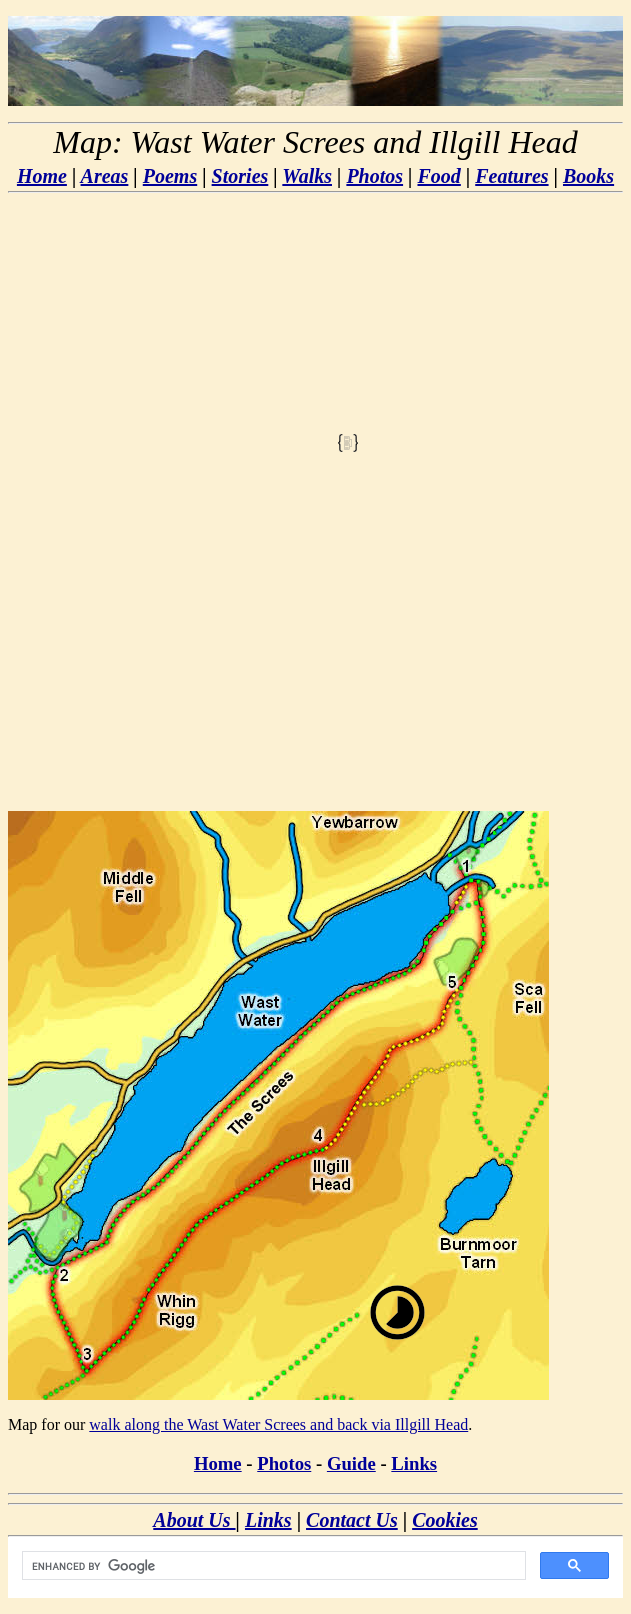 This screenshot has height=1614, width=631. What do you see at coordinates (348, 443) in the screenshot?
I see `TypeORM logo - an object-relational mapping framework for TypeScript/JavaScript` at bounding box center [348, 443].